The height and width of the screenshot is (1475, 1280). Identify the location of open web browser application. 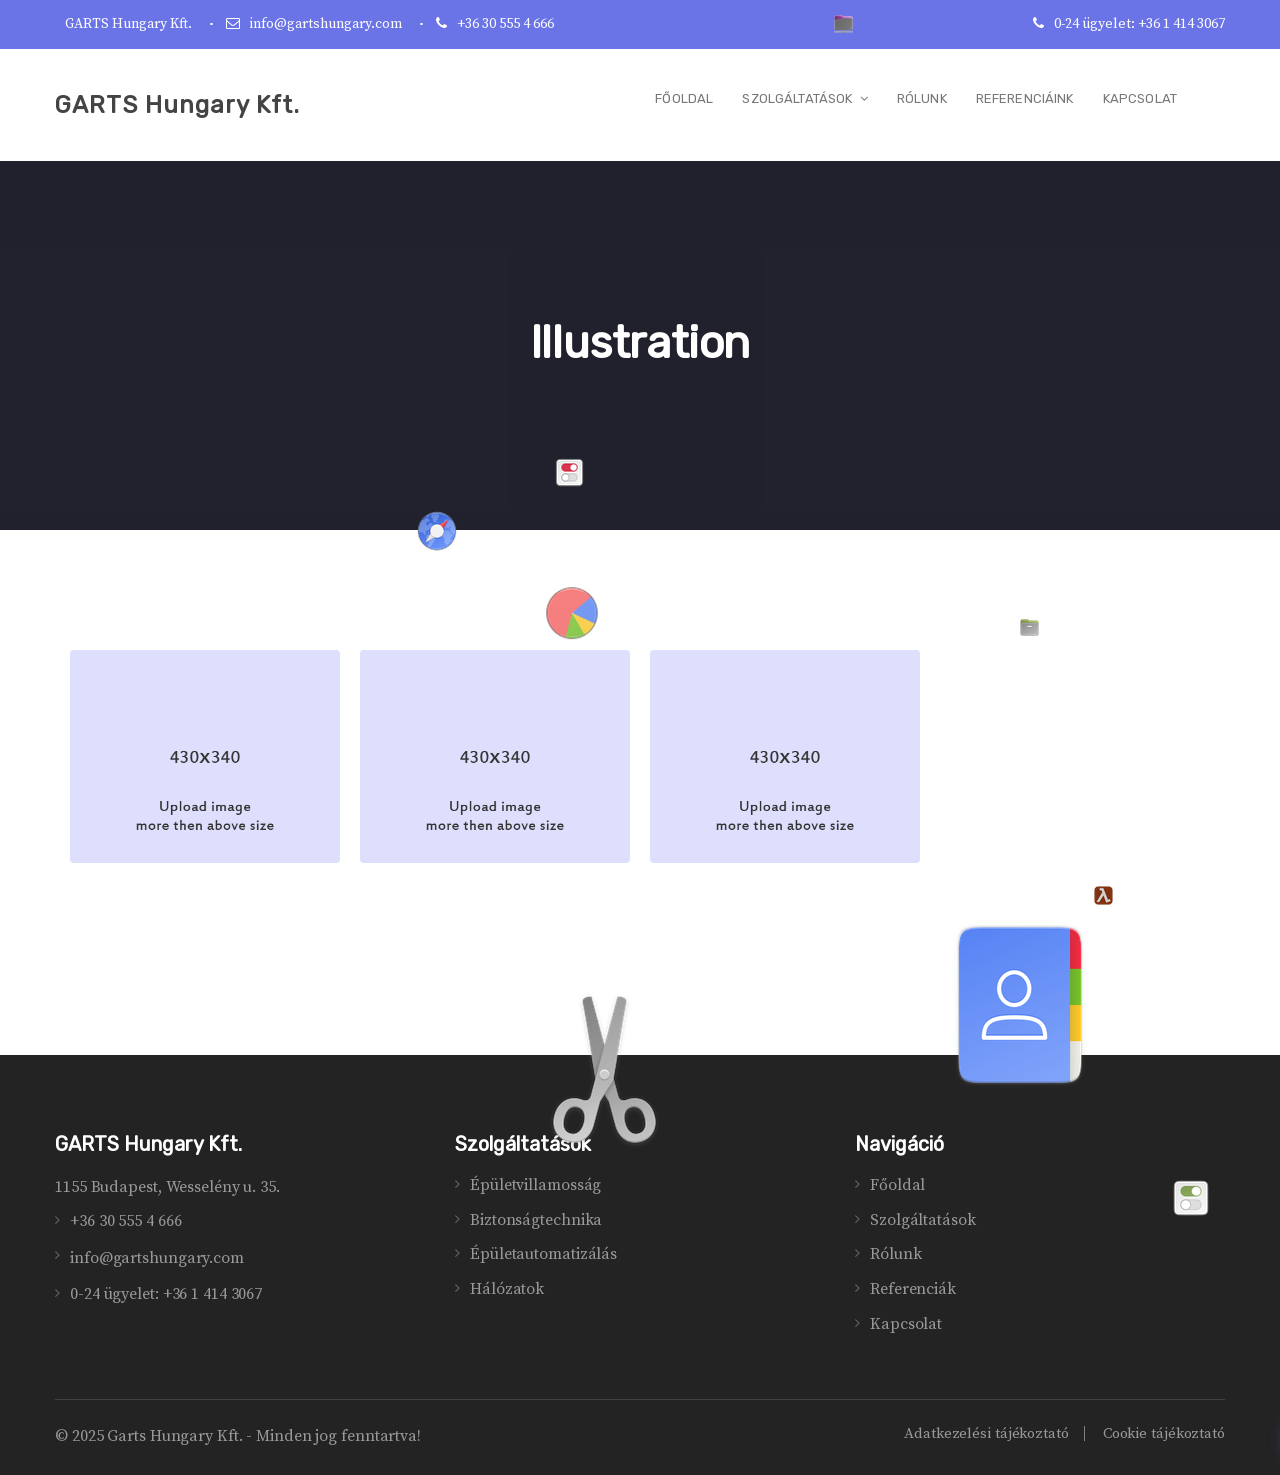
(437, 531).